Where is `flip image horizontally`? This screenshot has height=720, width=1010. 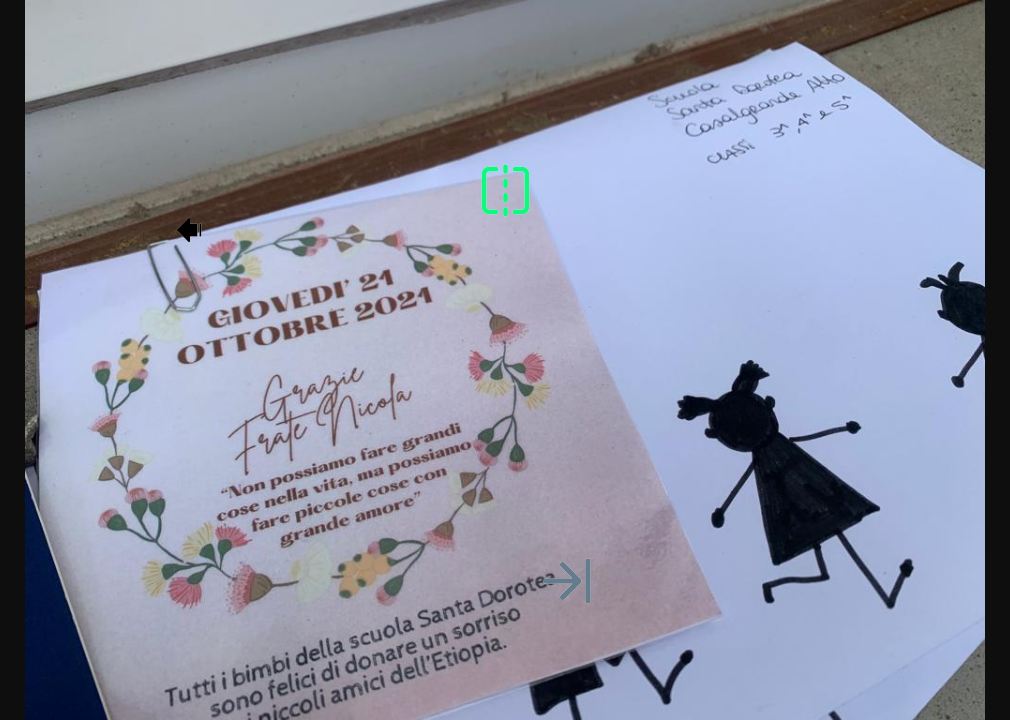
flip image horizontally is located at coordinates (505, 190).